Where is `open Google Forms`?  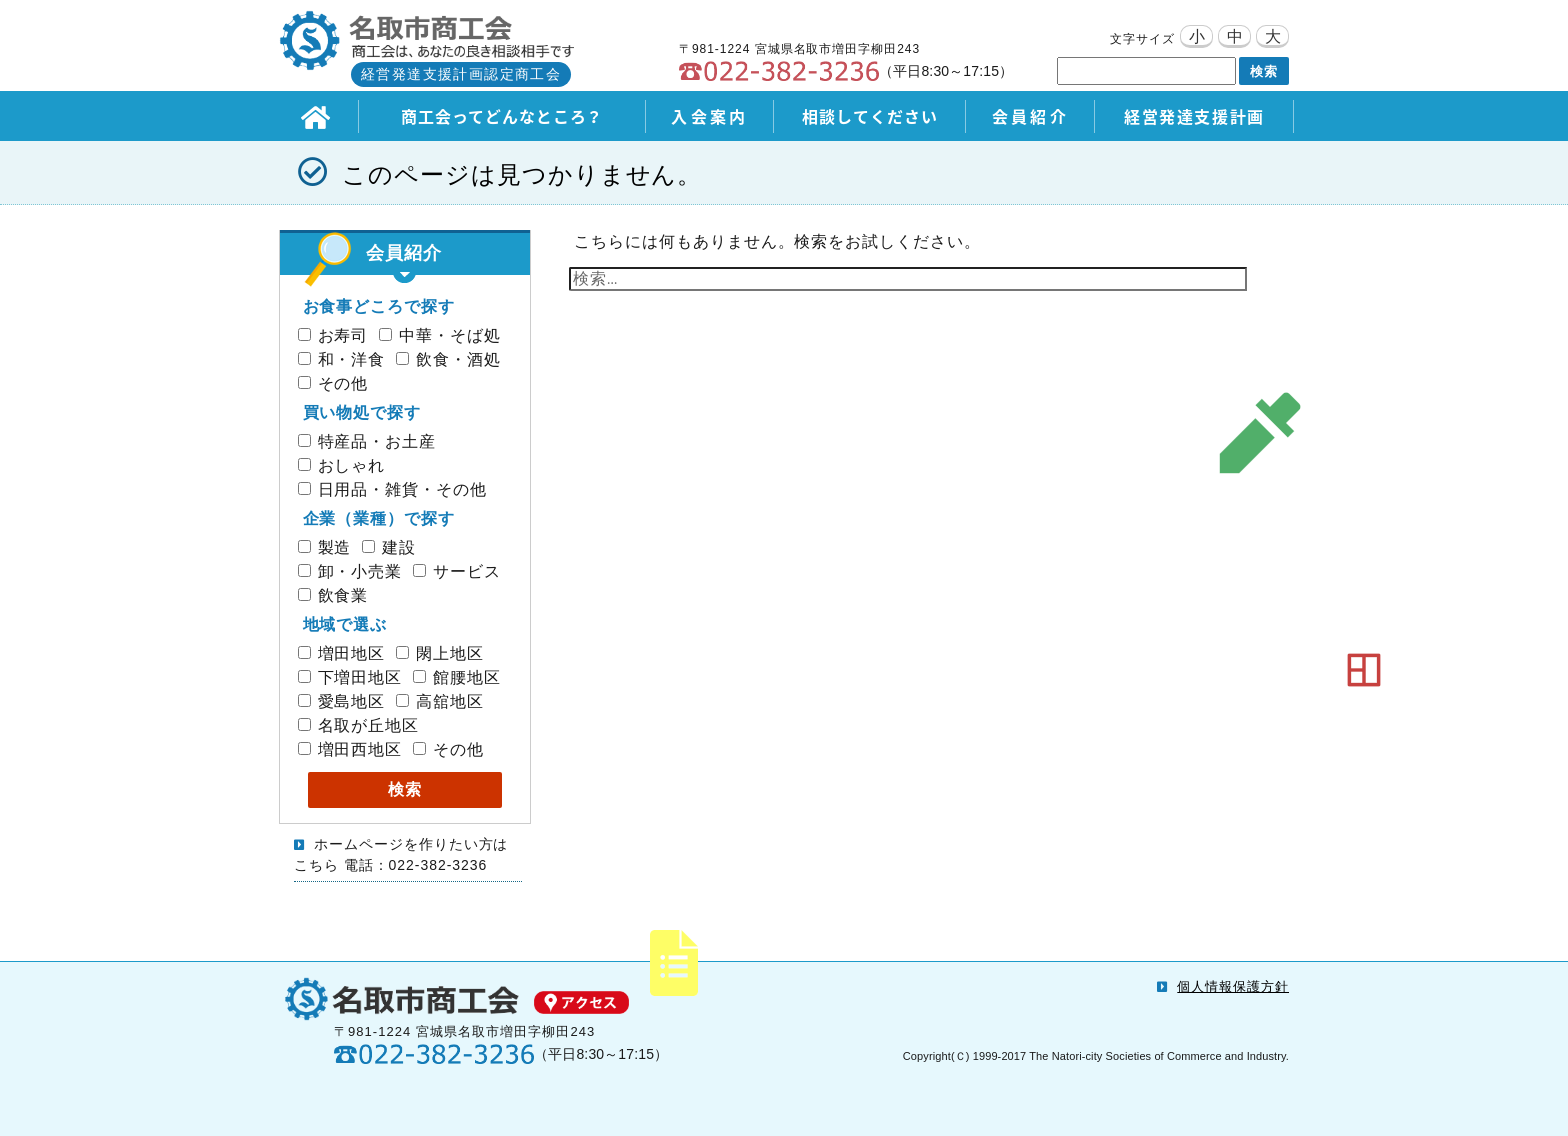 open Google Forms is located at coordinates (674, 963).